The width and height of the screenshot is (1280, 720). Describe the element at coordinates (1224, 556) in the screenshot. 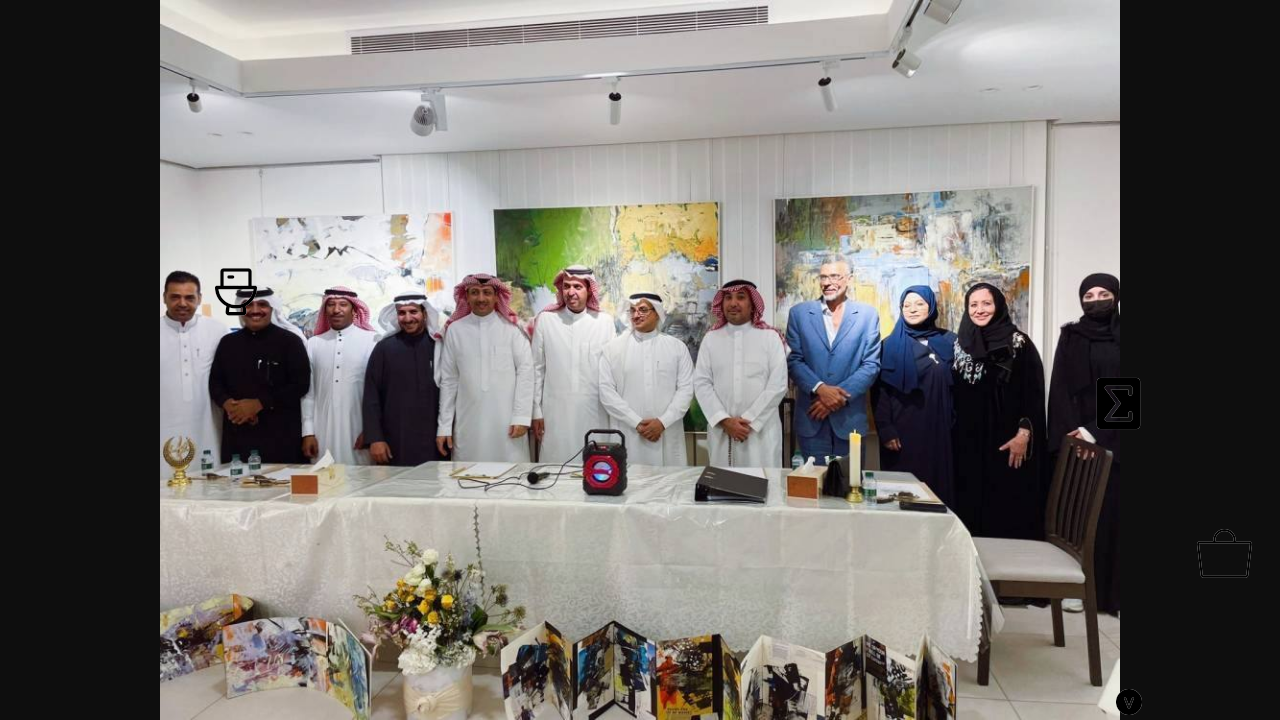

I see `view your shopping bag` at that location.